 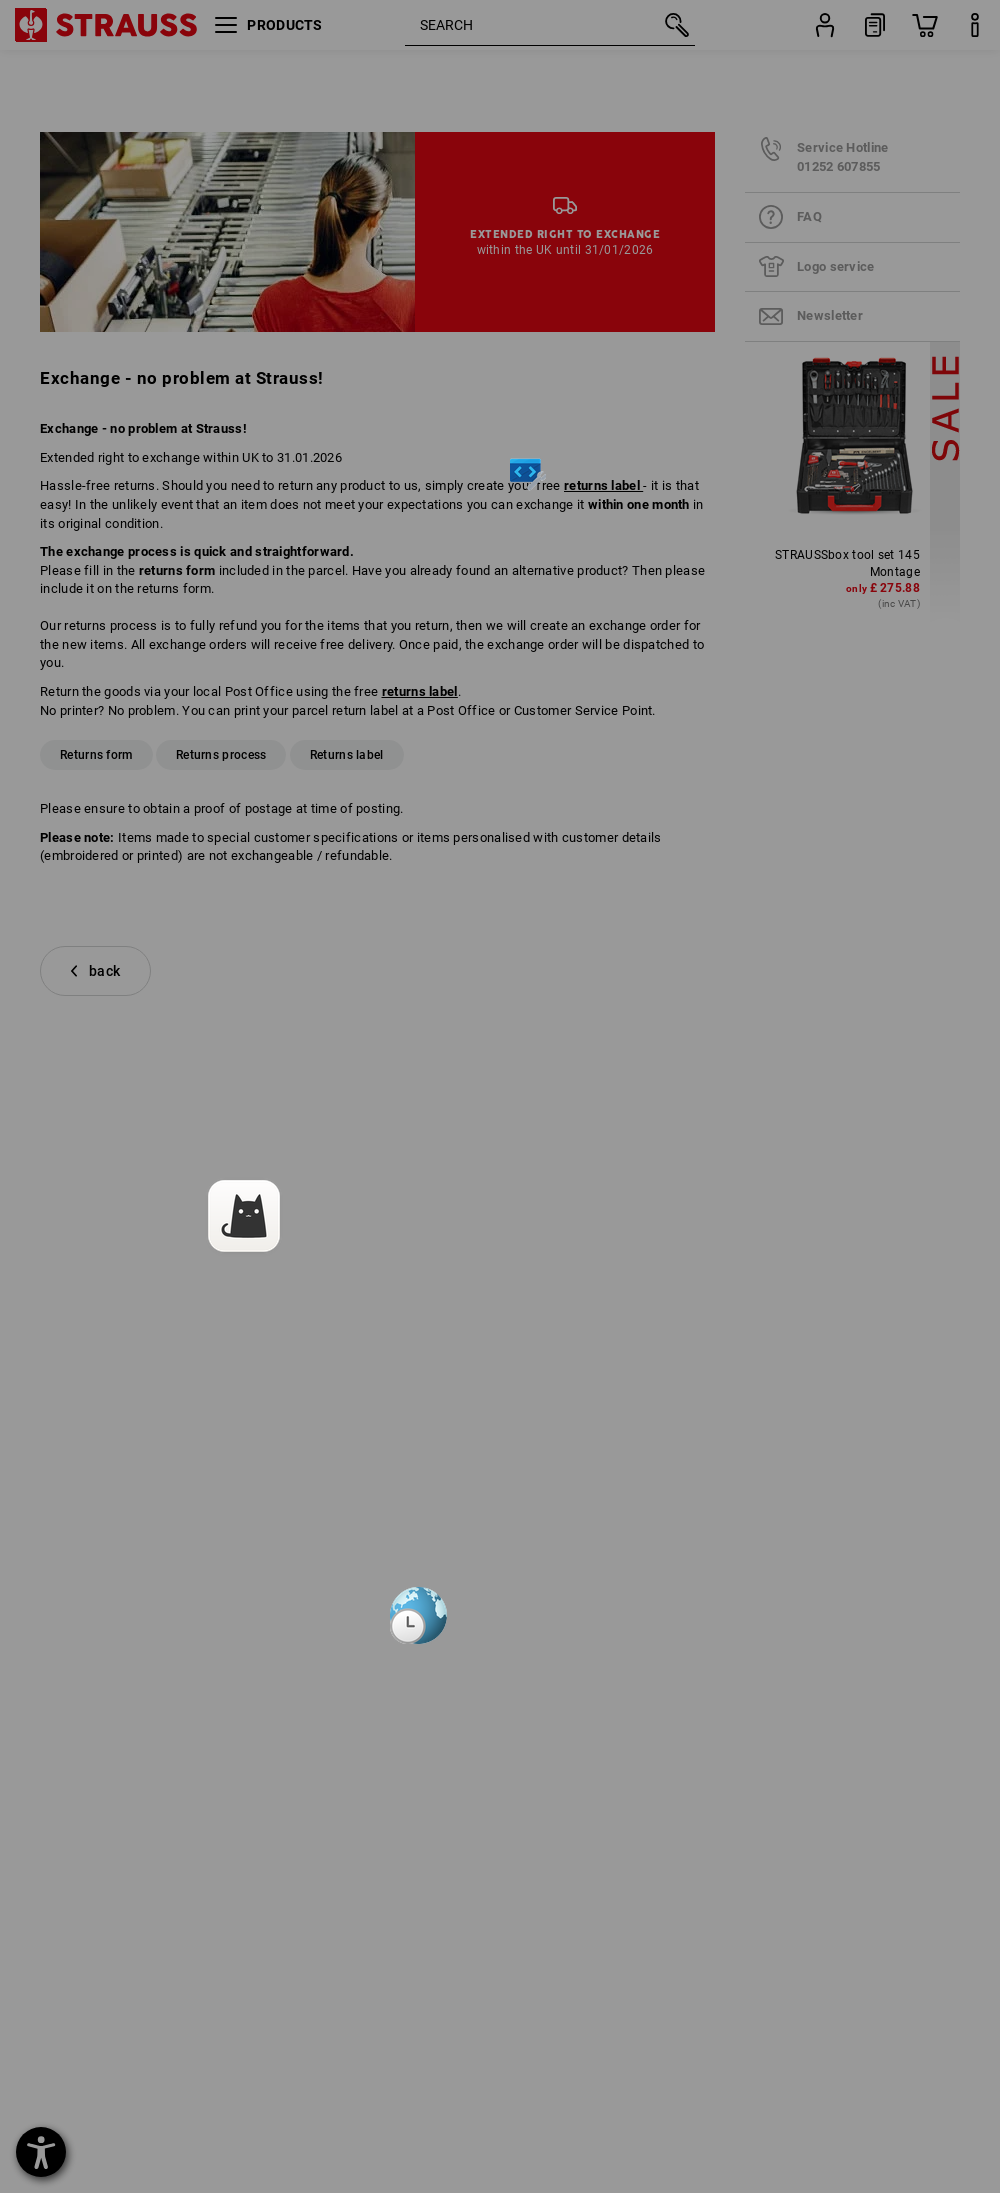 What do you see at coordinates (528, 473) in the screenshot?
I see `open remote tools application` at bounding box center [528, 473].